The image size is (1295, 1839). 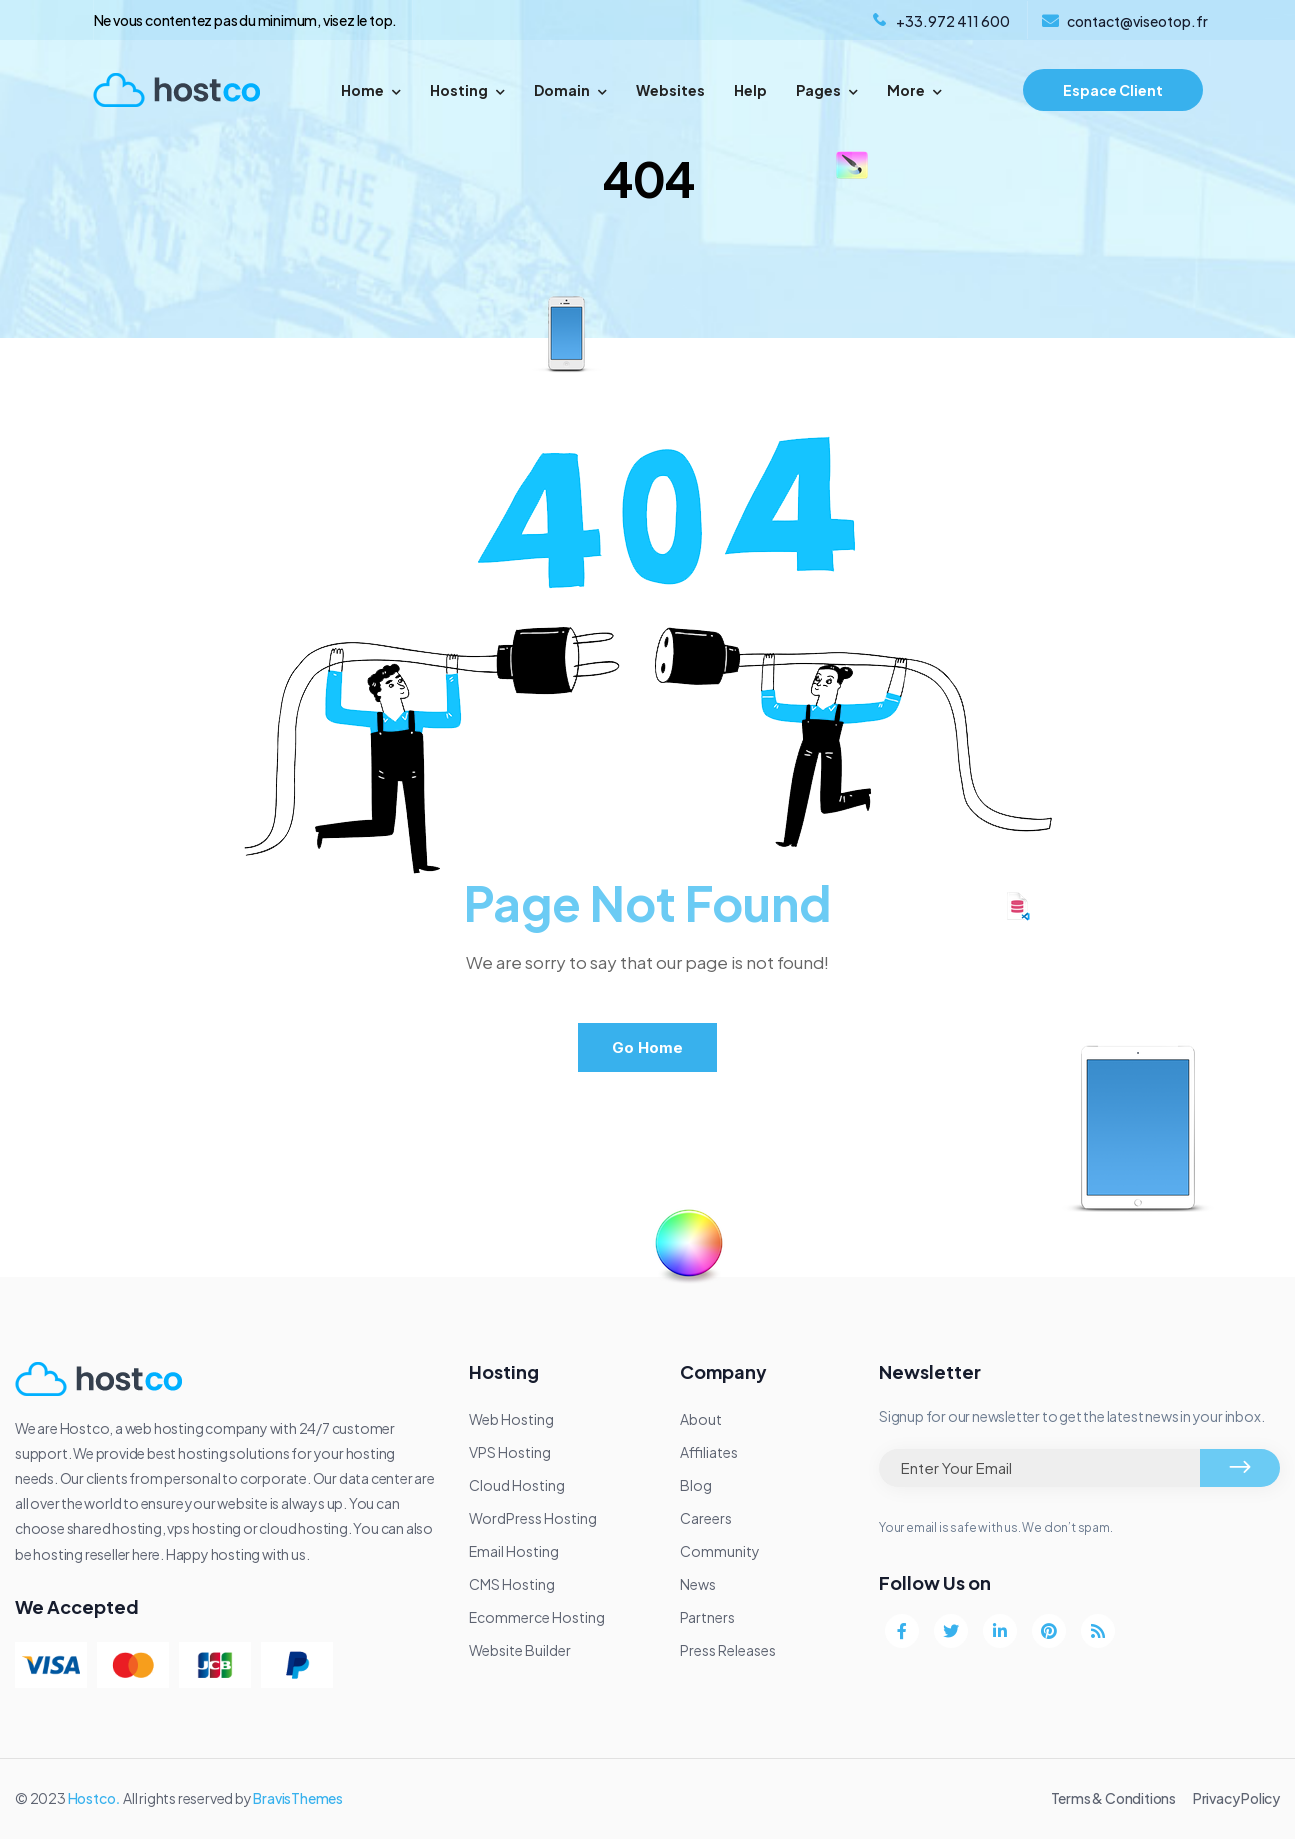 I want to click on customize profile background color, so click(x=689, y=1243).